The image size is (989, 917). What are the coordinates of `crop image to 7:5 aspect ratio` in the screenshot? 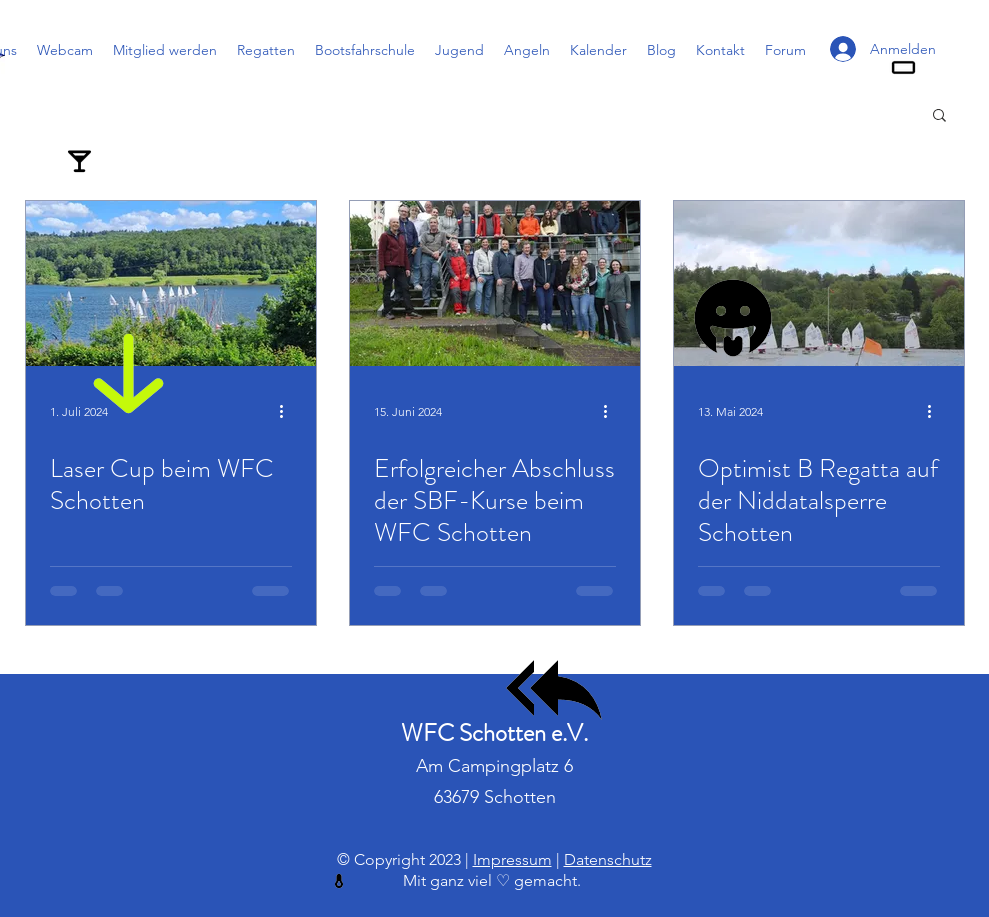 It's located at (903, 67).